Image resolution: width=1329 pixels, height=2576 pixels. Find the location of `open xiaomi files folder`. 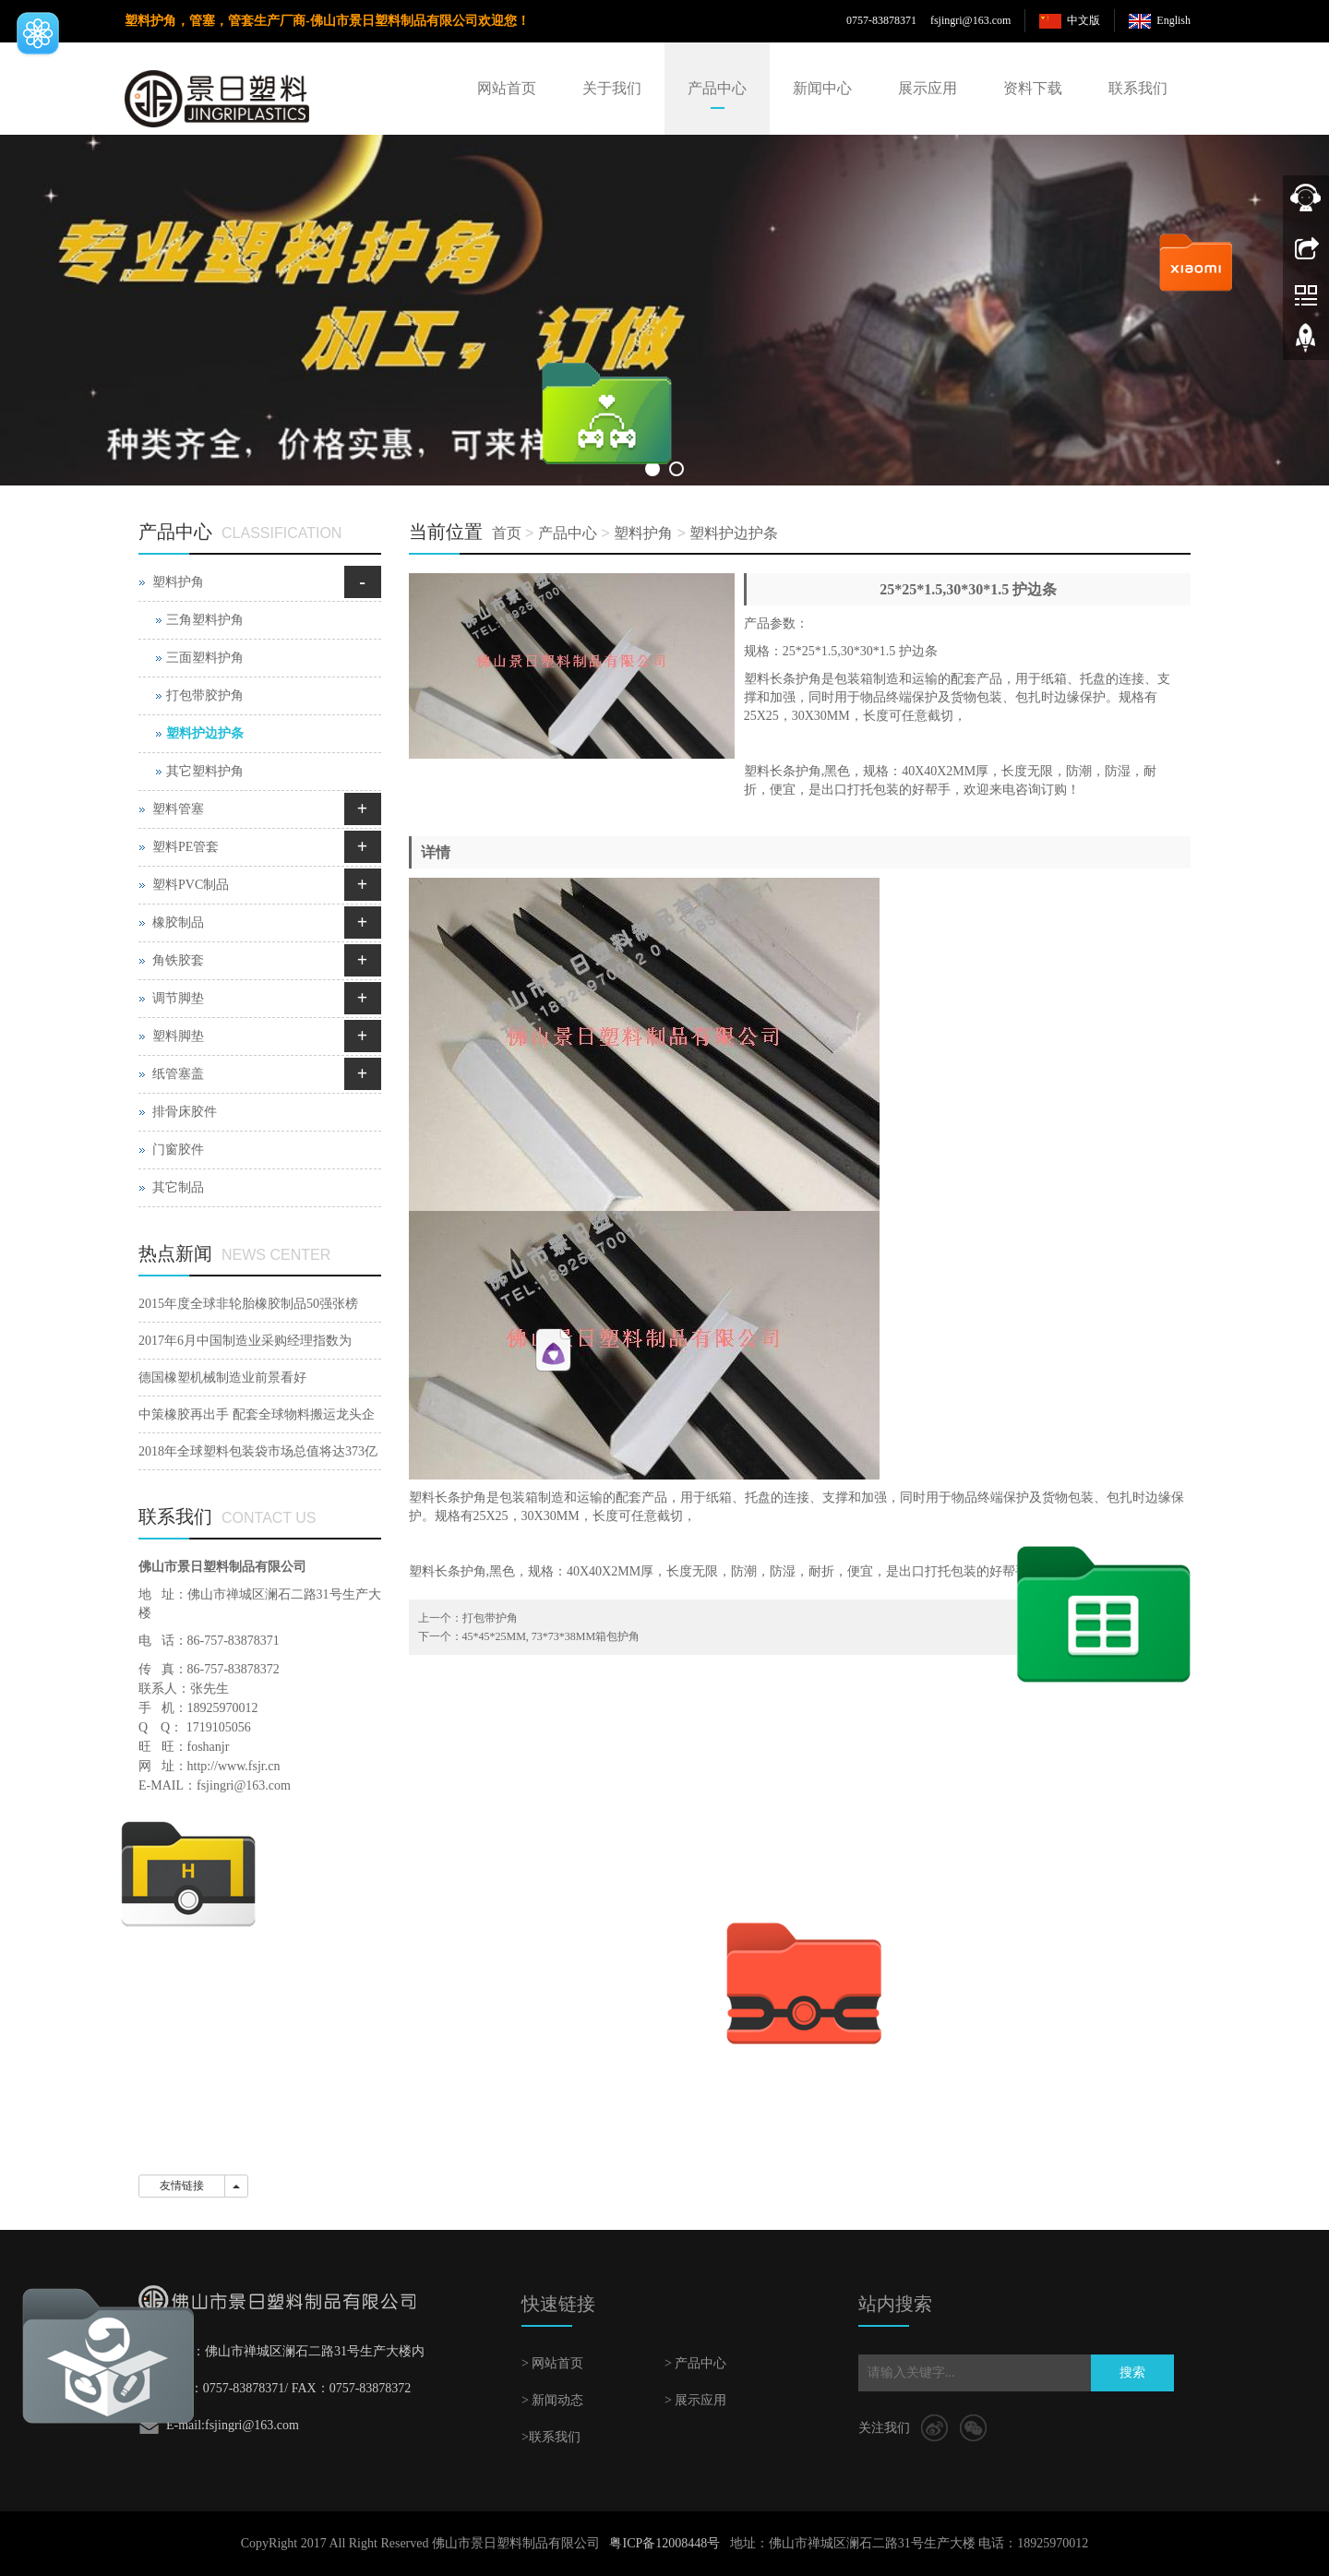

open xiaomi files folder is located at coordinates (1195, 264).